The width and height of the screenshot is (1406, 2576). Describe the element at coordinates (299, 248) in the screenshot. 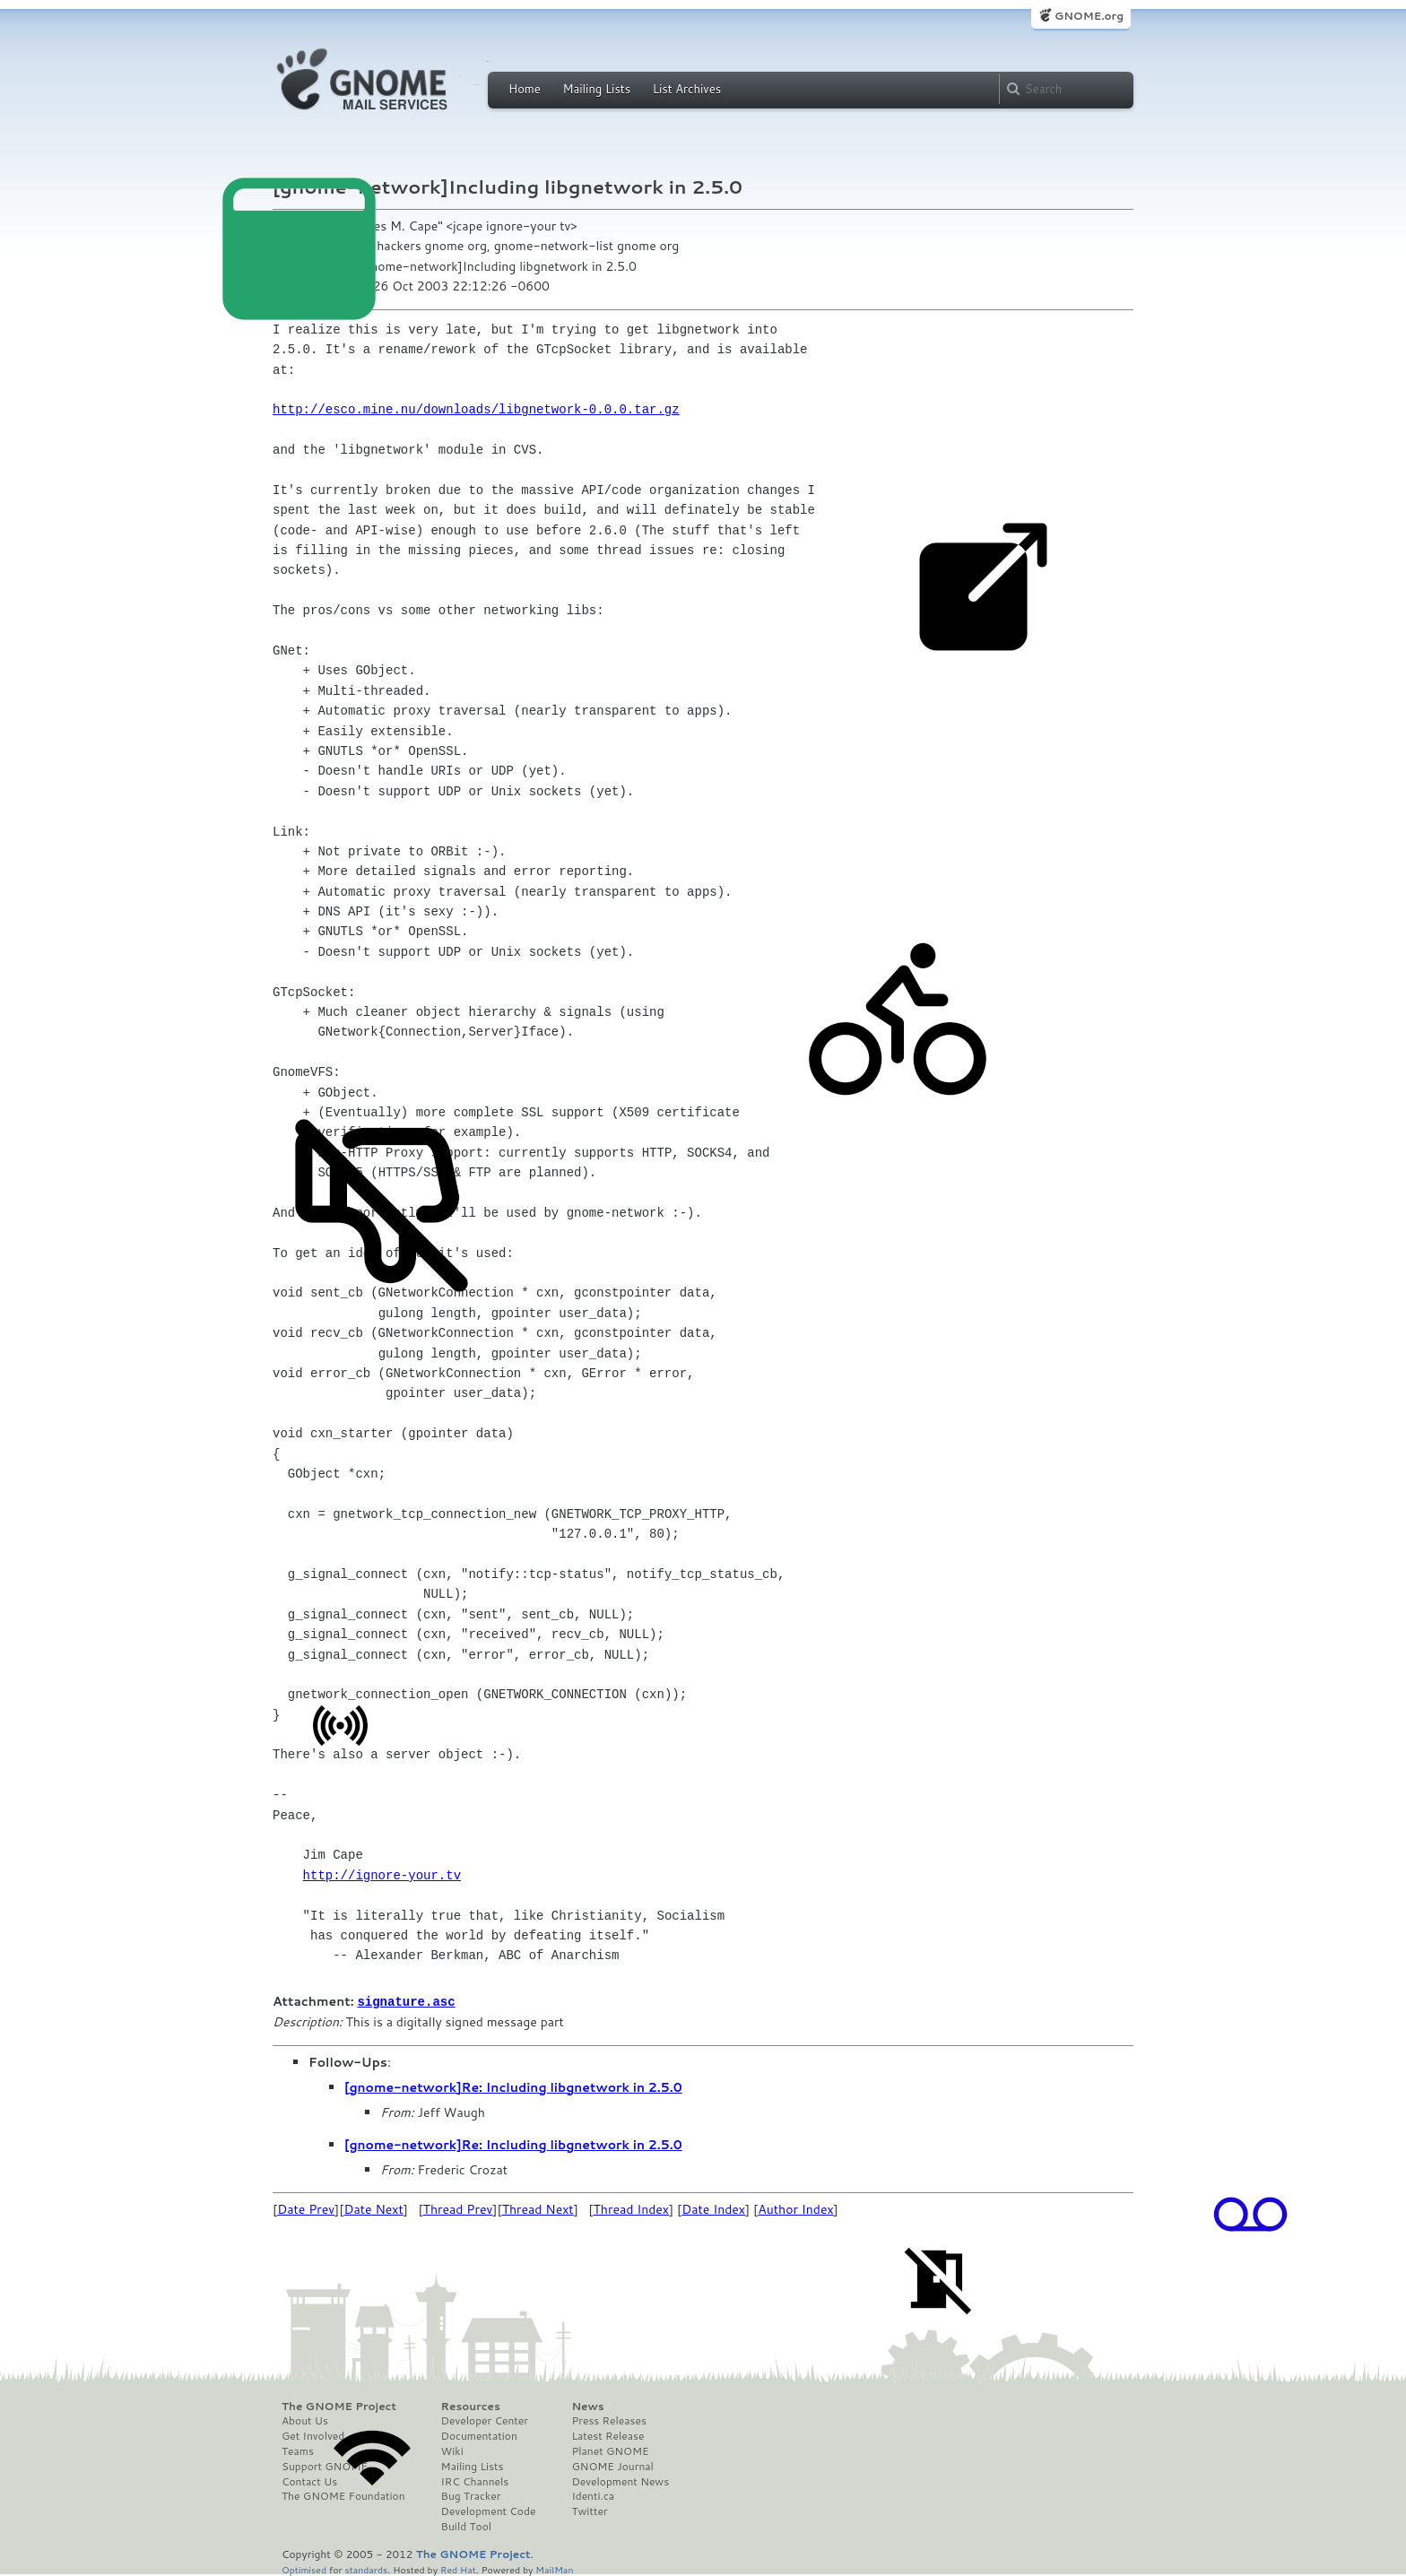

I see `open browser or web view` at that location.